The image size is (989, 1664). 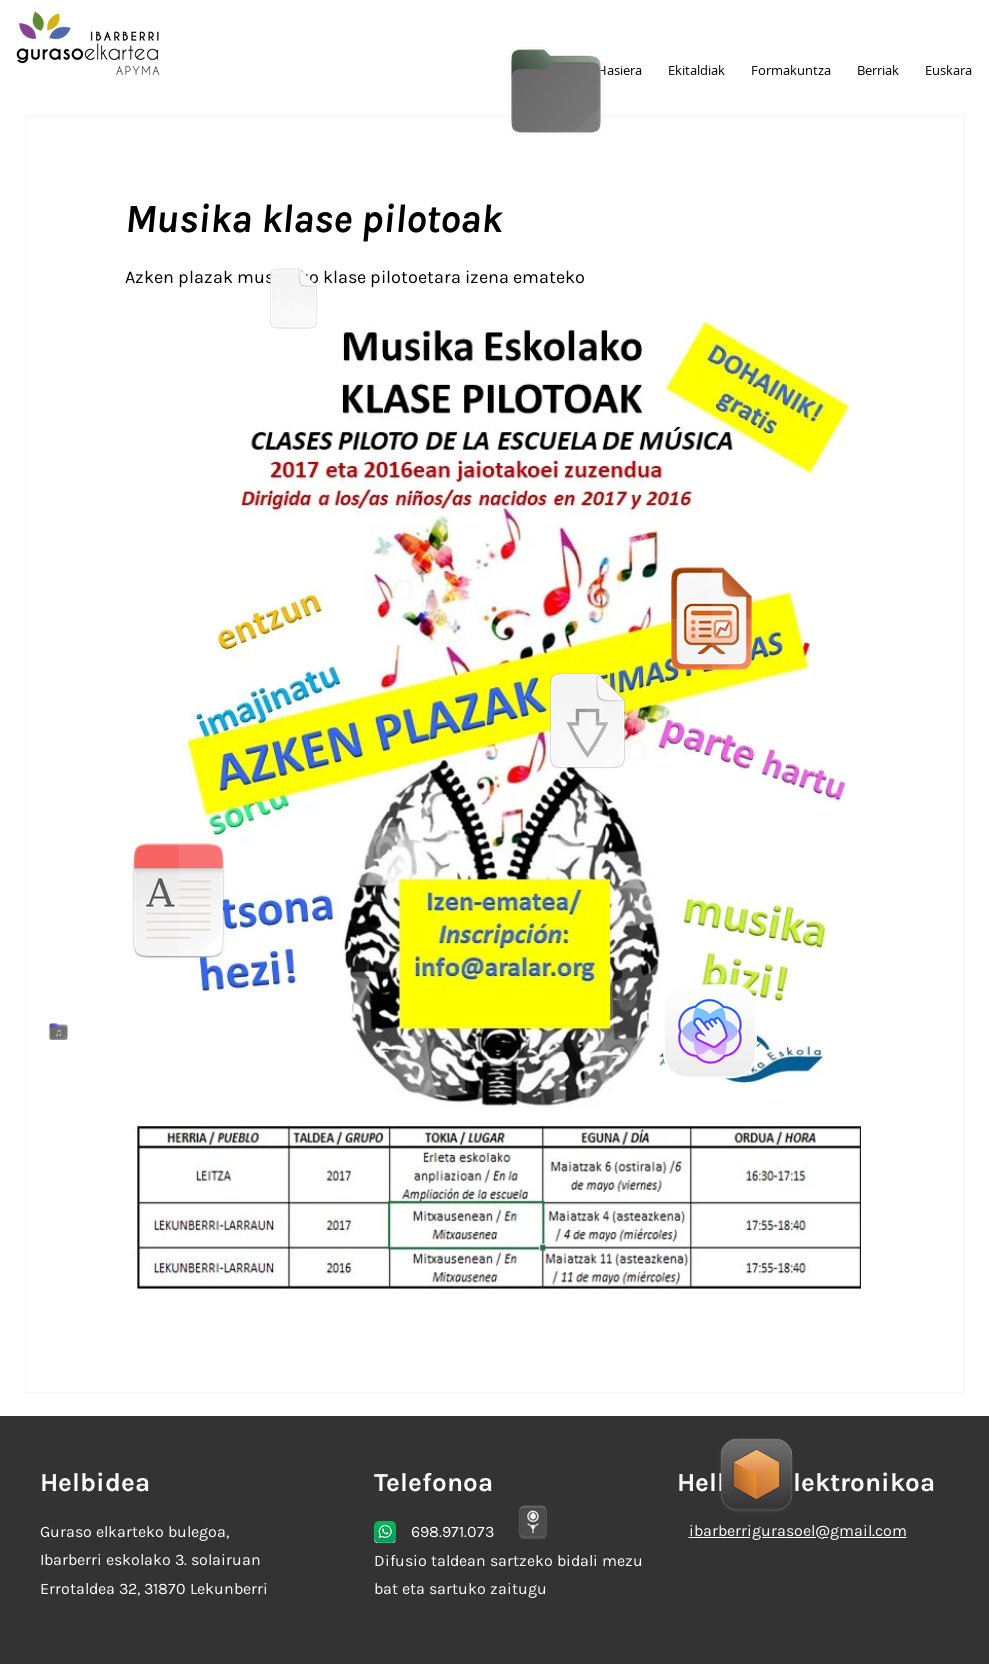 What do you see at coordinates (58, 1031) in the screenshot?
I see `open your music folder` at bounding box center [58, 1031].